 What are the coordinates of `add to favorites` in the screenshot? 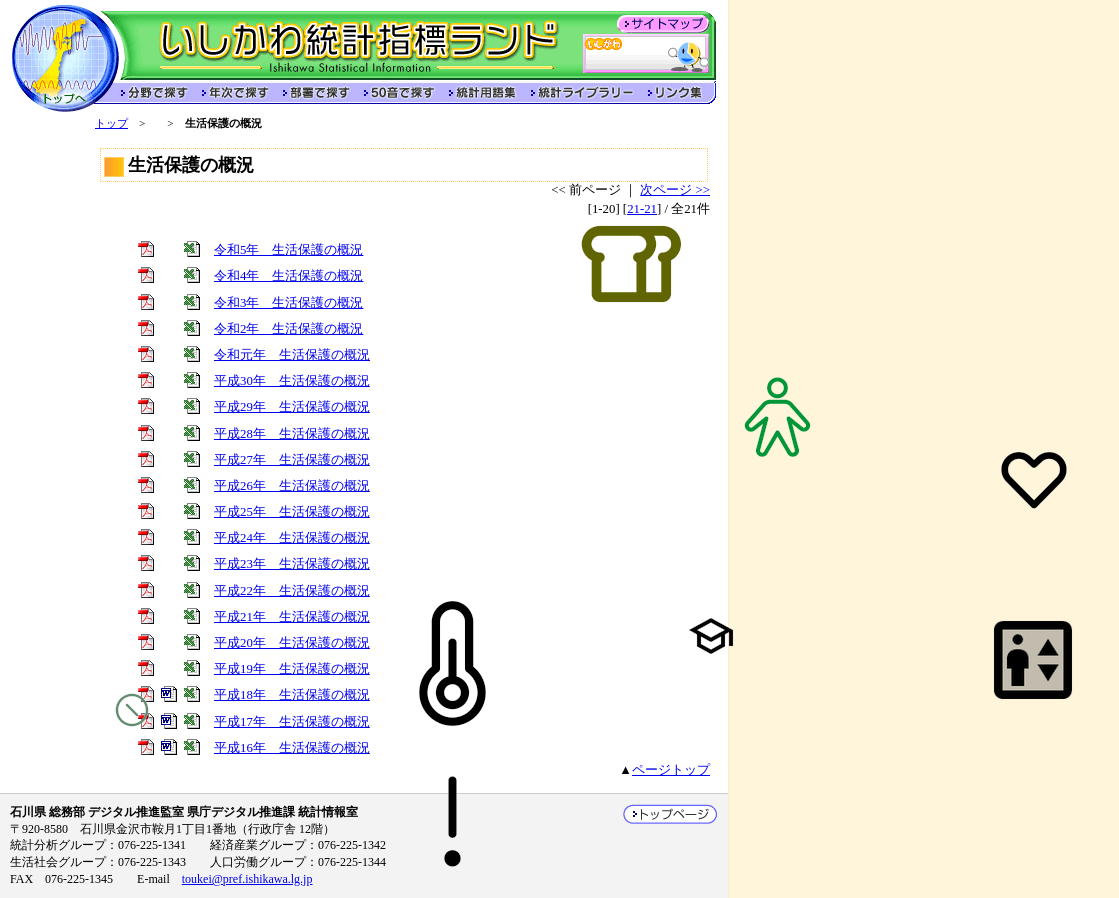 It's located at (1034, 478).